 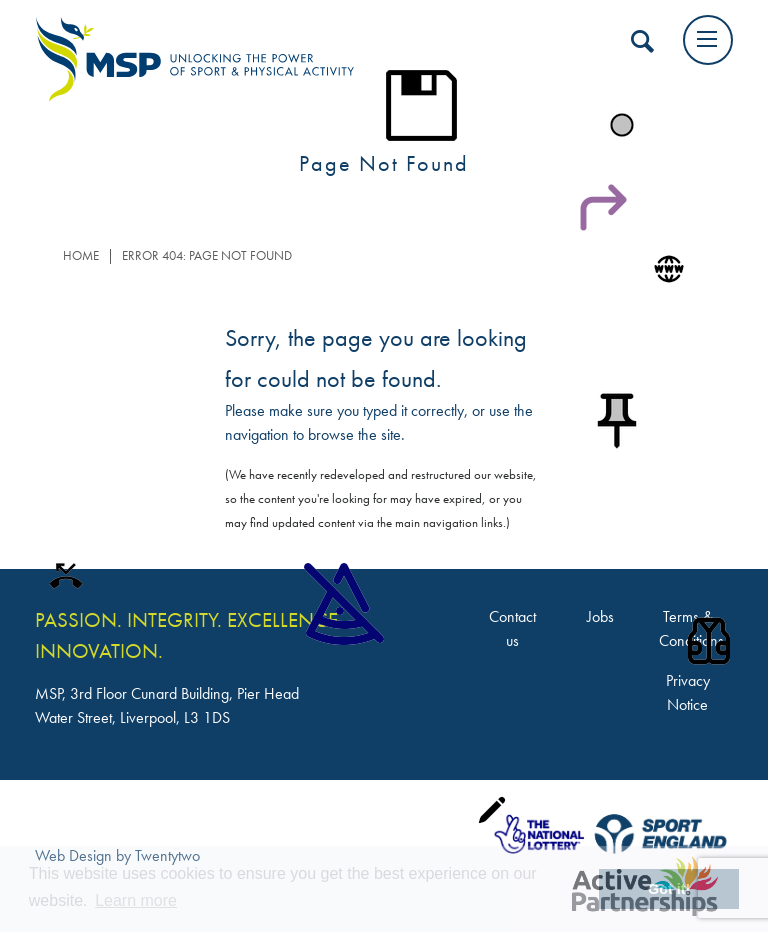 I want to click on indicates a missed phone call, so click(x=66, y=576).